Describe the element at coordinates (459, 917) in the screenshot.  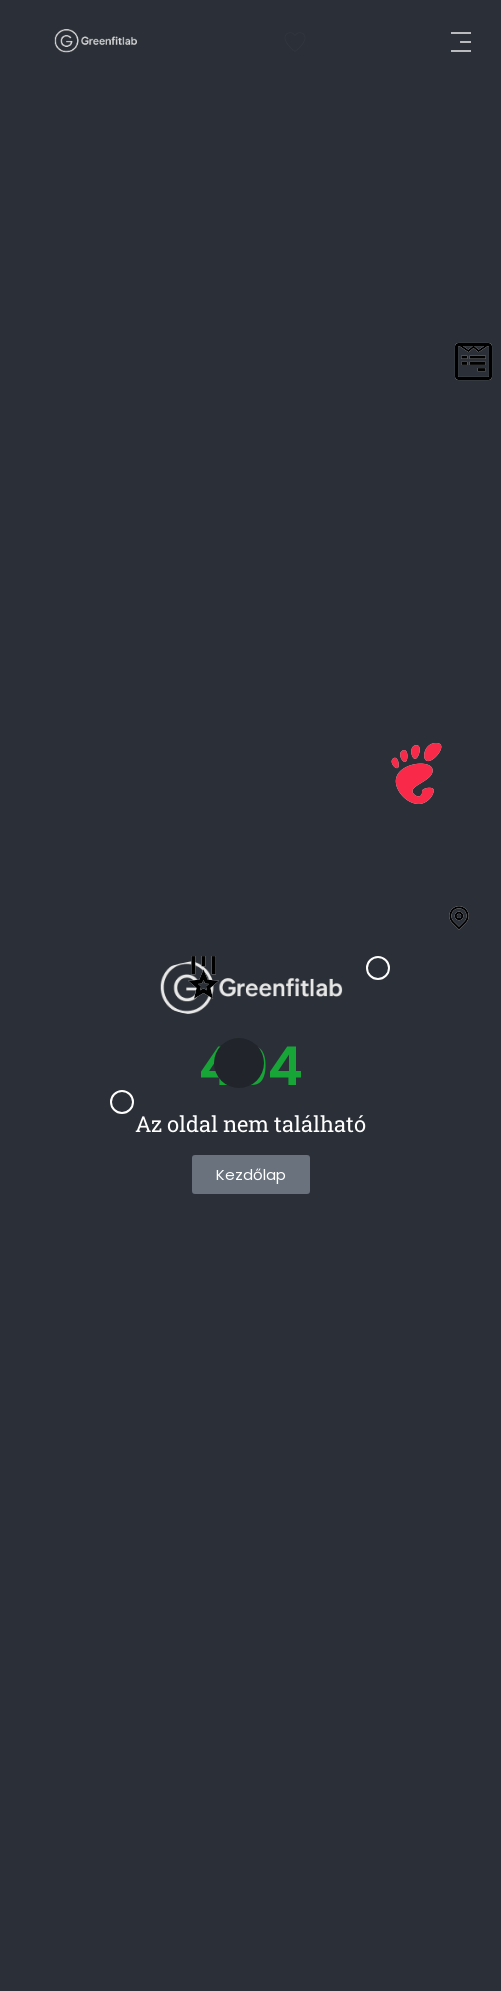
I see `mark a location on the map` at that location.